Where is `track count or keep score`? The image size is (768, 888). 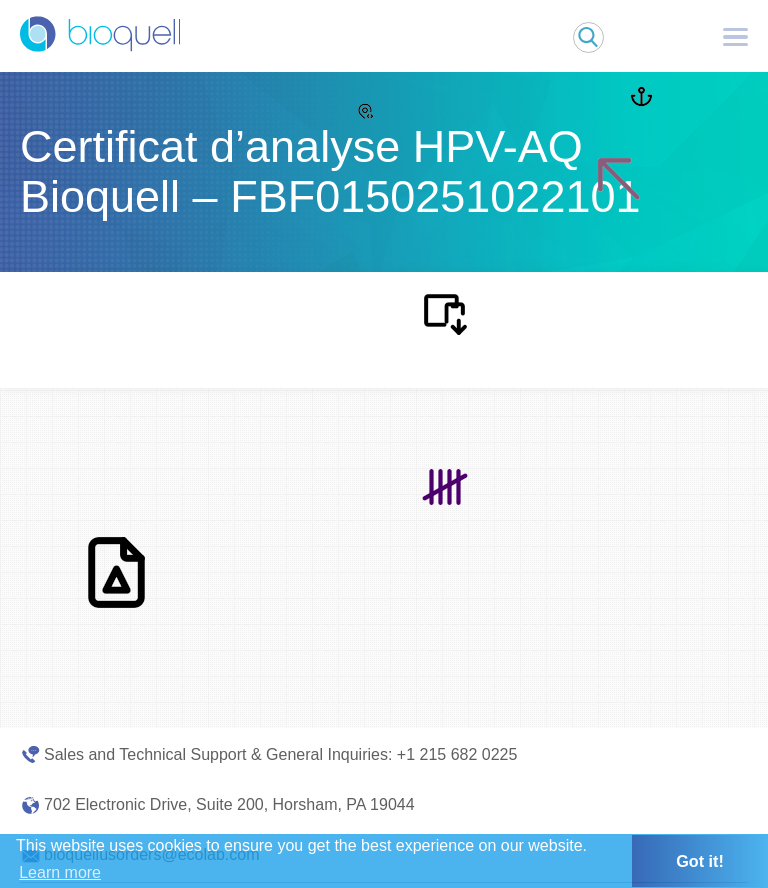
track count or keep score is located at coordinates (445, 487).